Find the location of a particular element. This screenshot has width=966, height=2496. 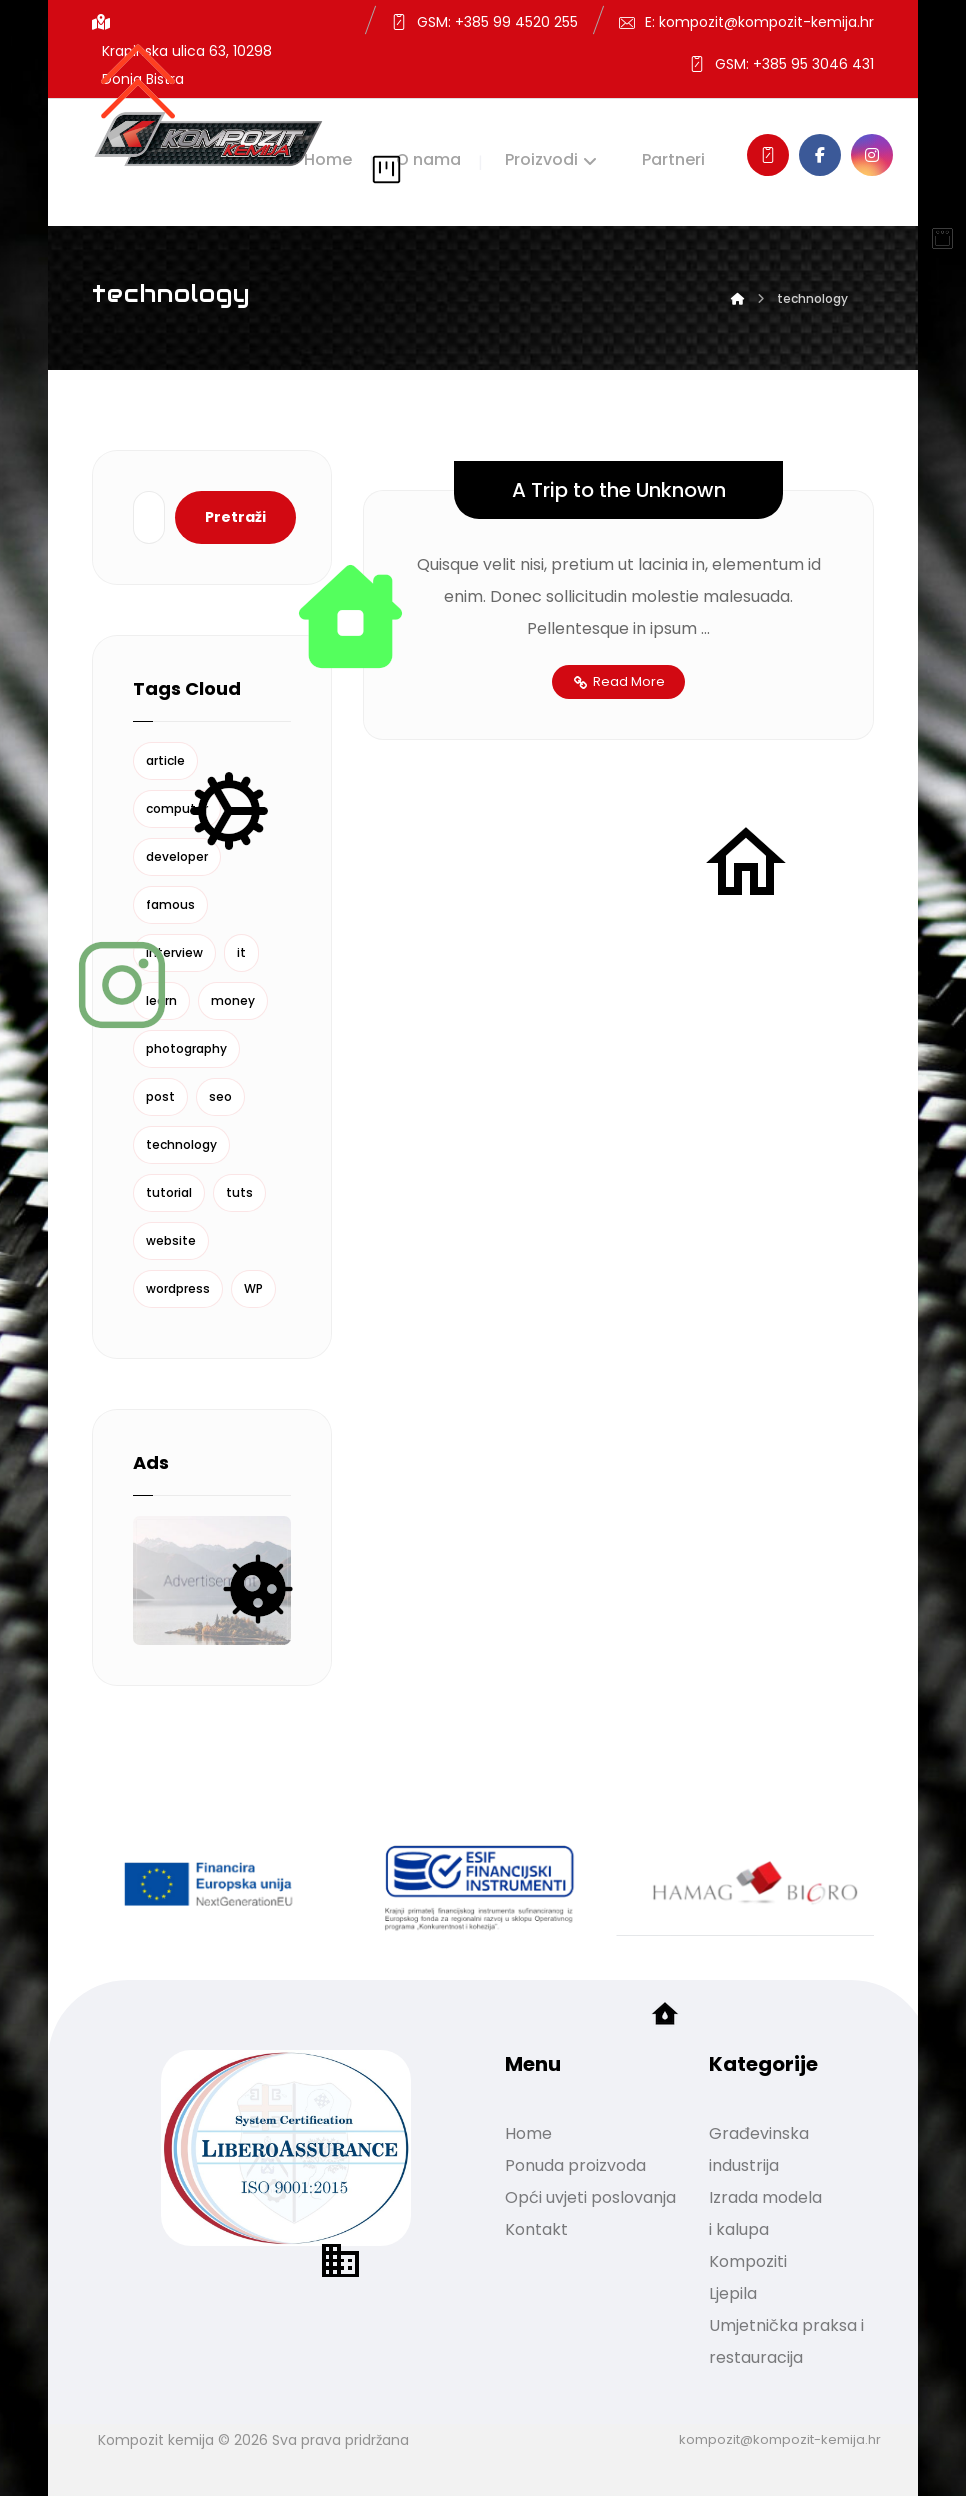

access settings or preferences is located at coordinates (229, 811).